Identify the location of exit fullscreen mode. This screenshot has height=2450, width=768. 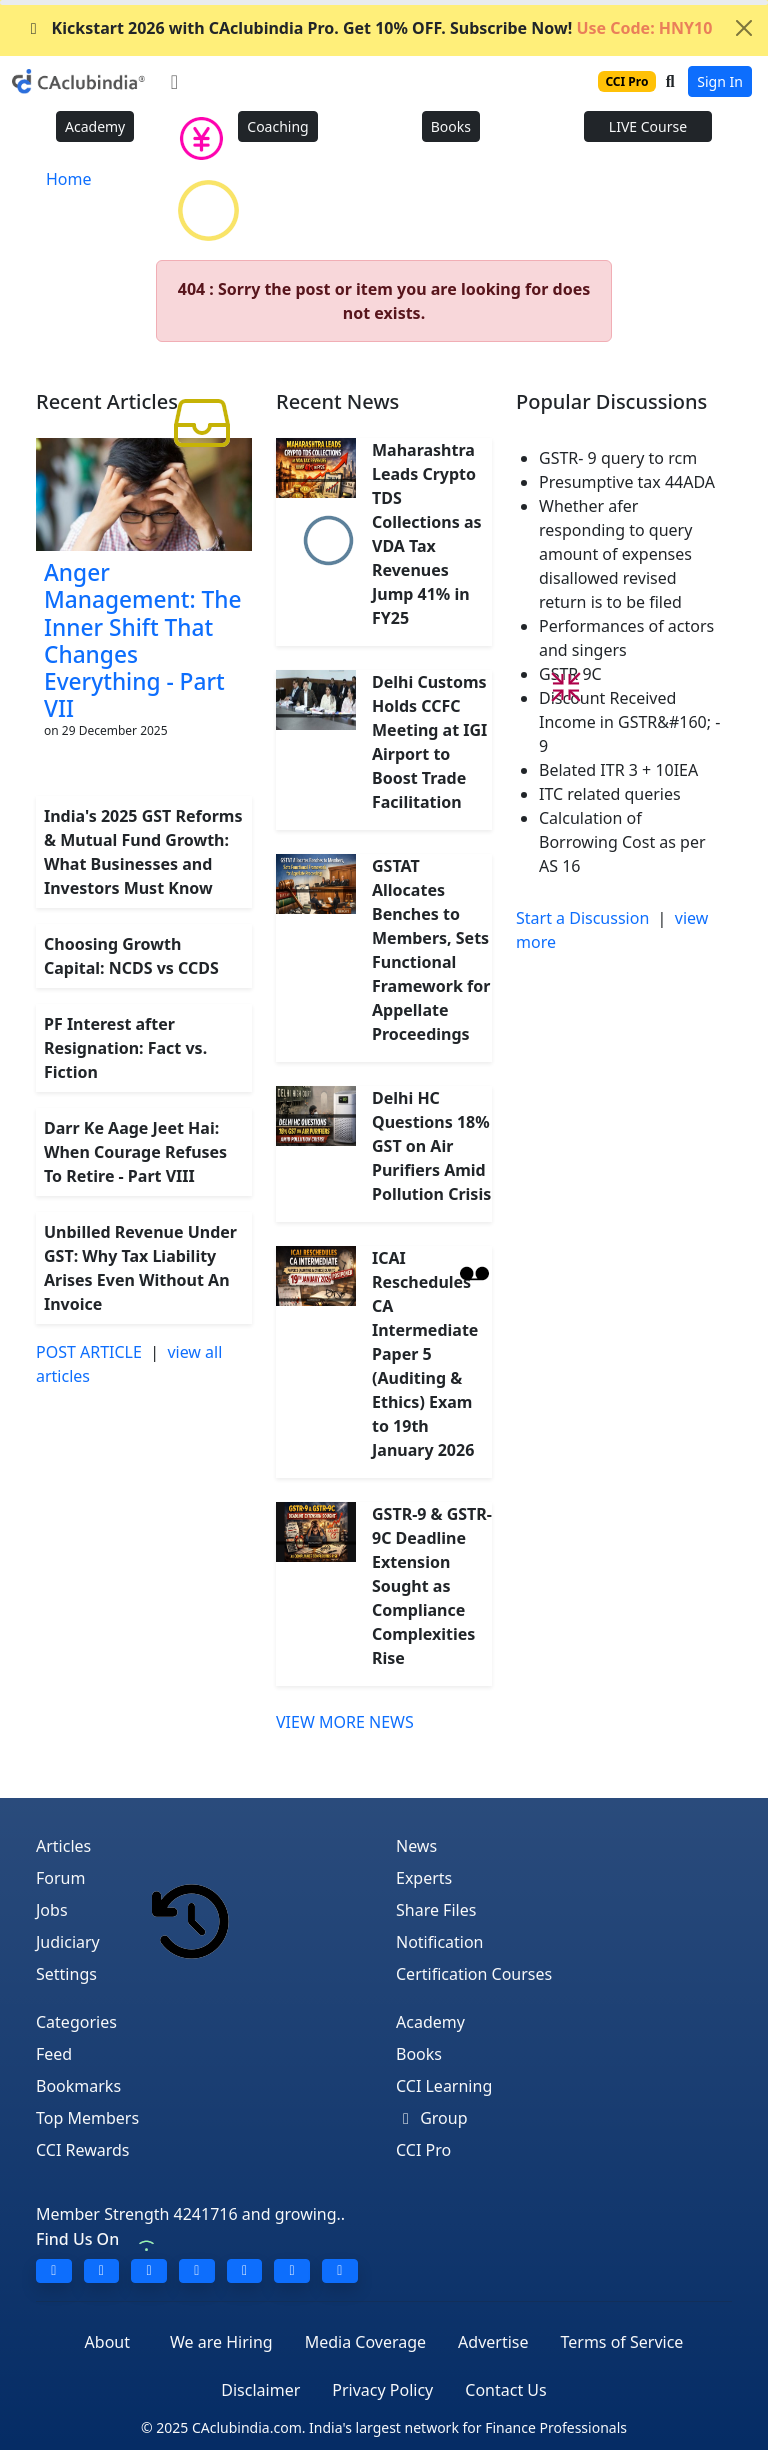
(566, 687).